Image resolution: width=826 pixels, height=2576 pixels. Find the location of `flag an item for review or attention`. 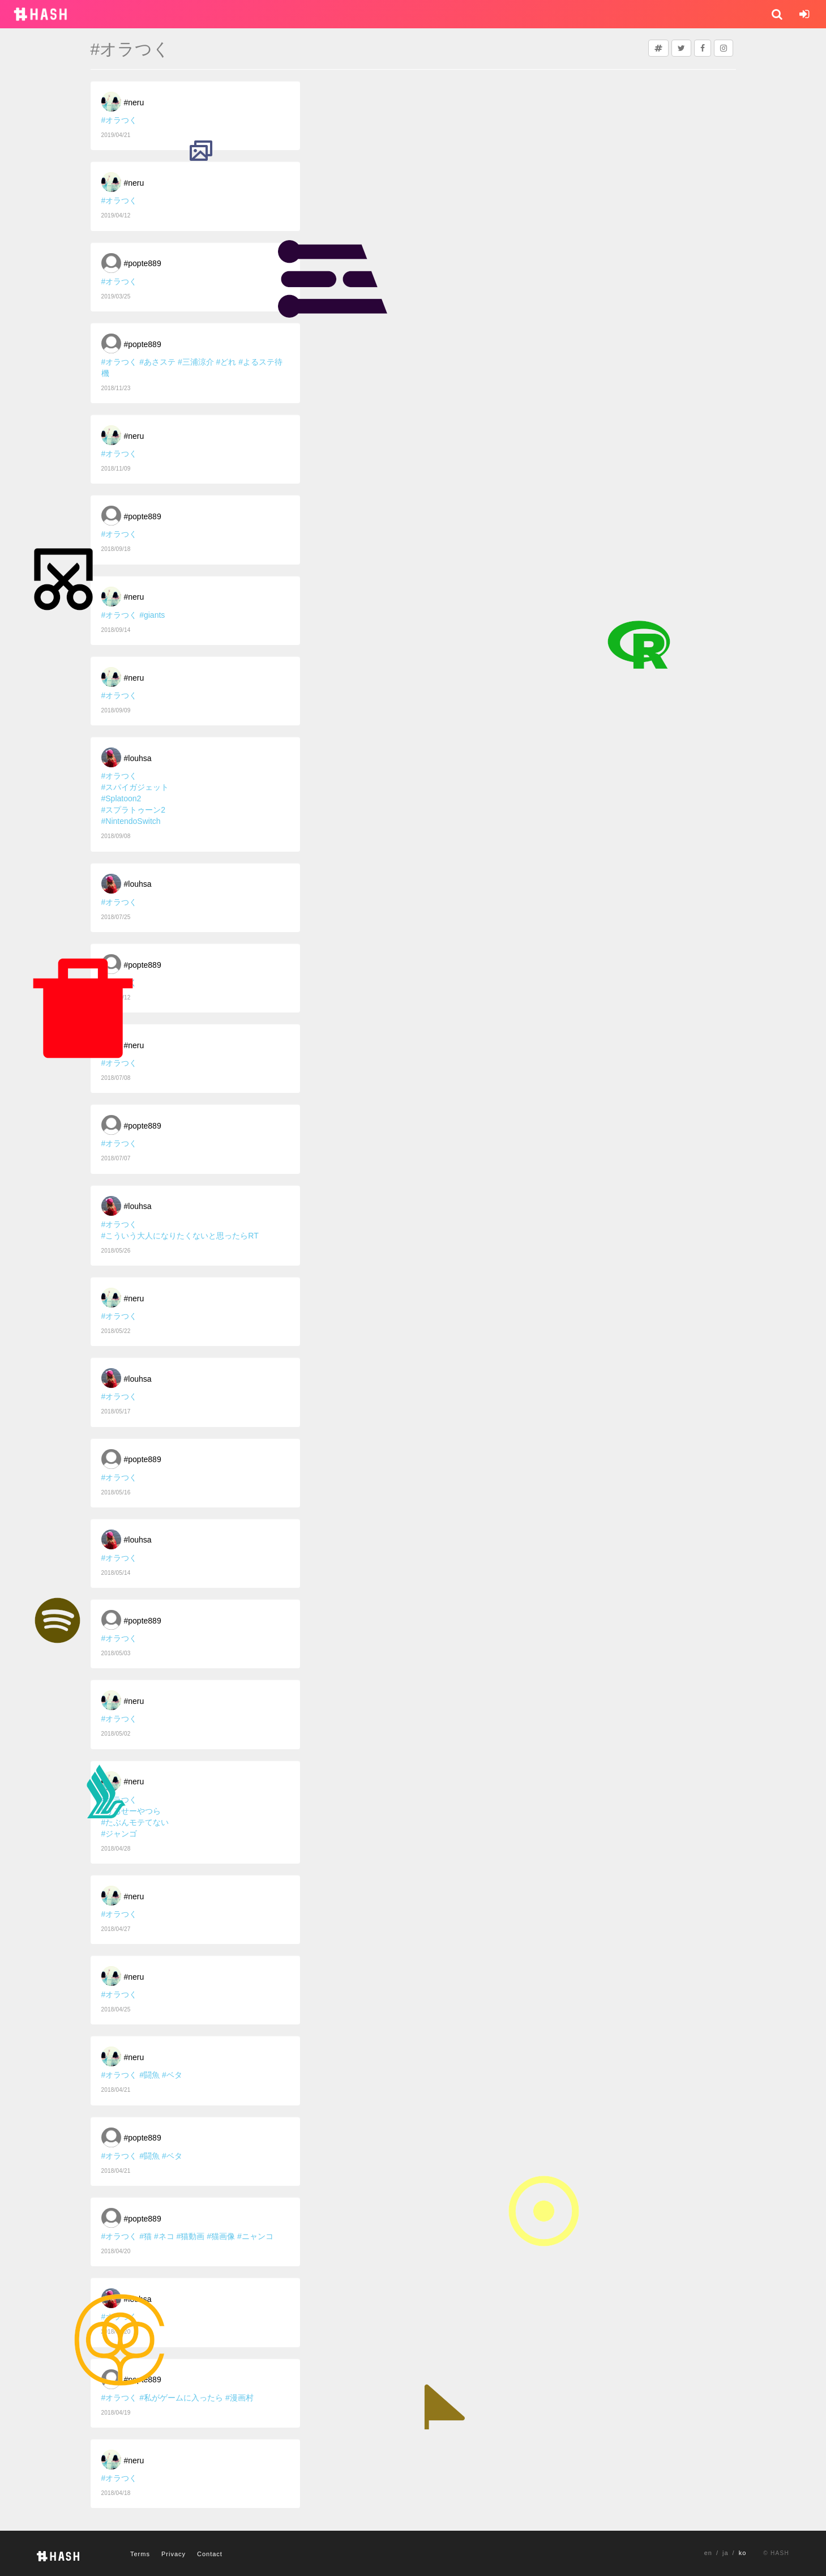

flag an item for review or attention is located at coordinates (442, 2407).